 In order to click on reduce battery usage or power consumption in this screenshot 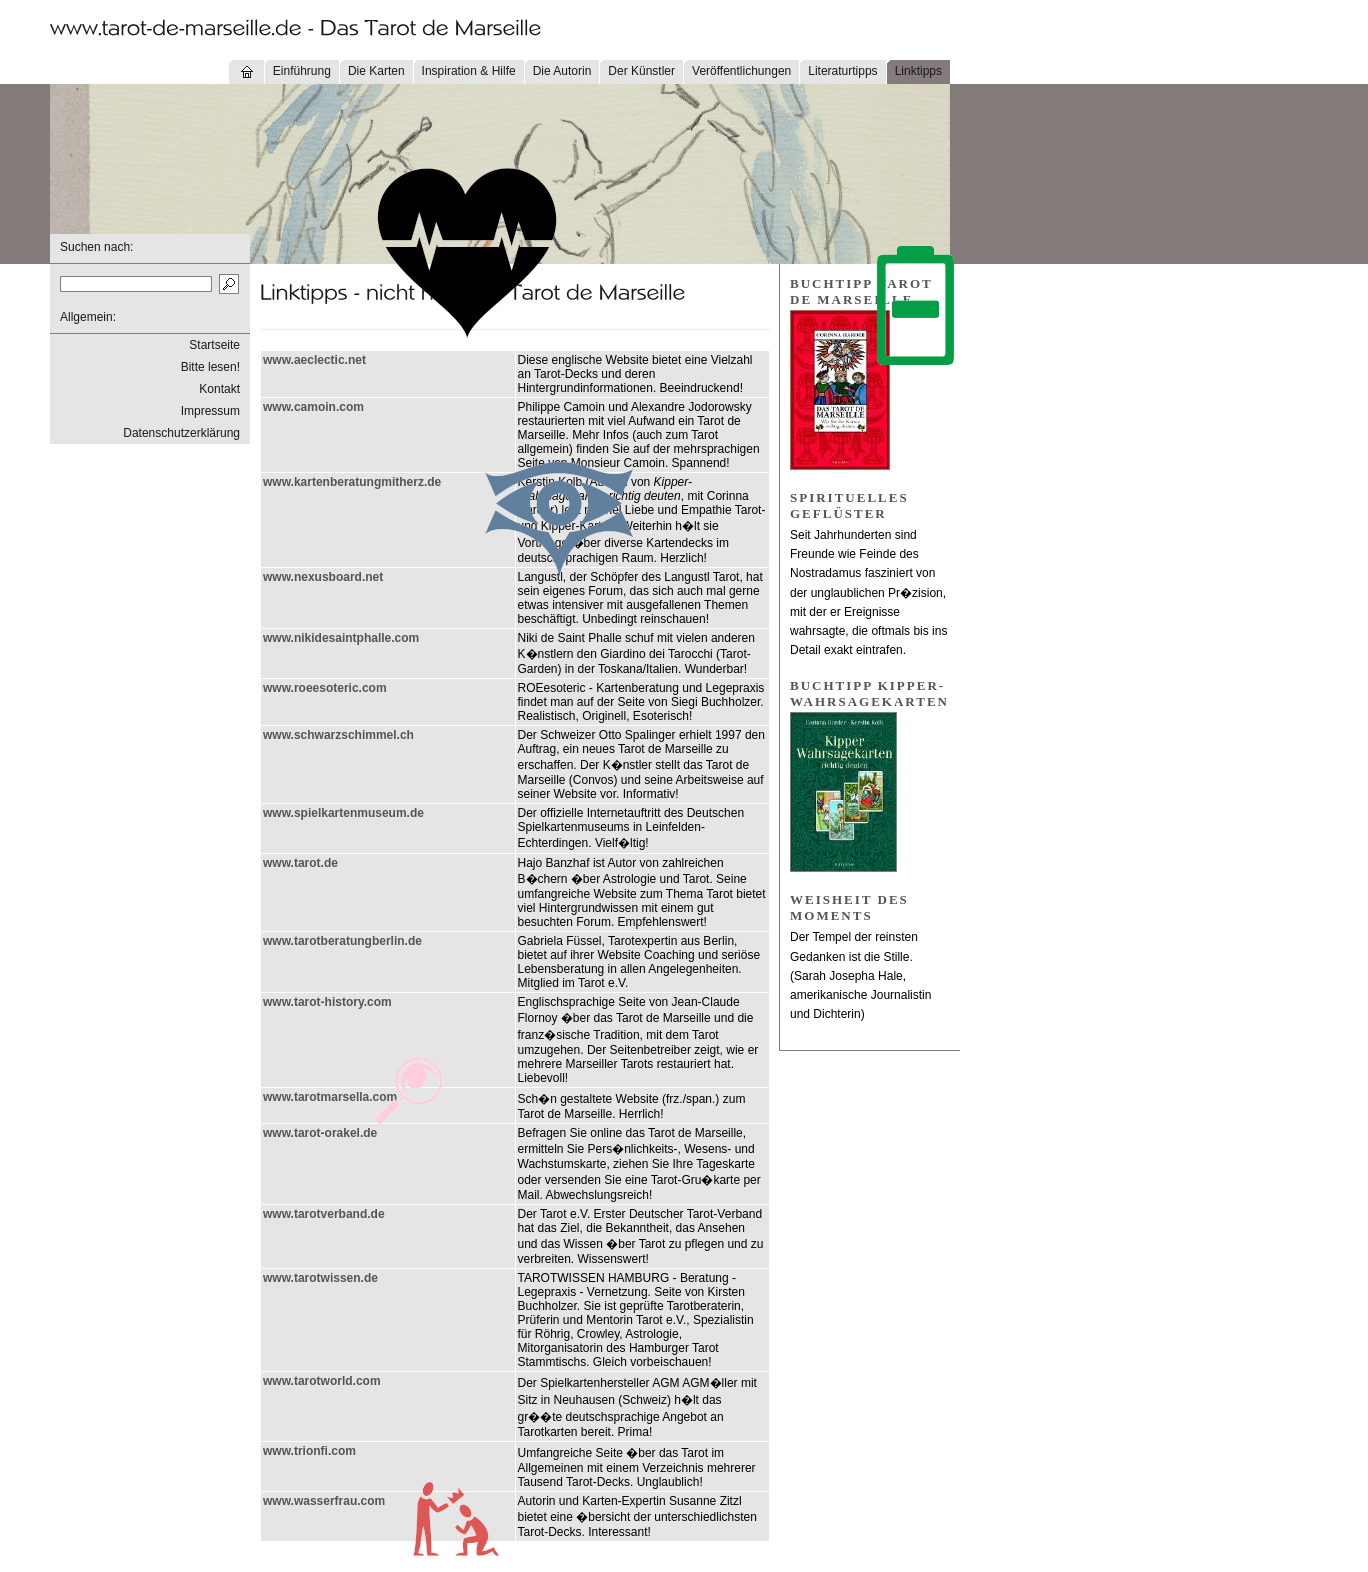, I will do `click(915, 305)`.